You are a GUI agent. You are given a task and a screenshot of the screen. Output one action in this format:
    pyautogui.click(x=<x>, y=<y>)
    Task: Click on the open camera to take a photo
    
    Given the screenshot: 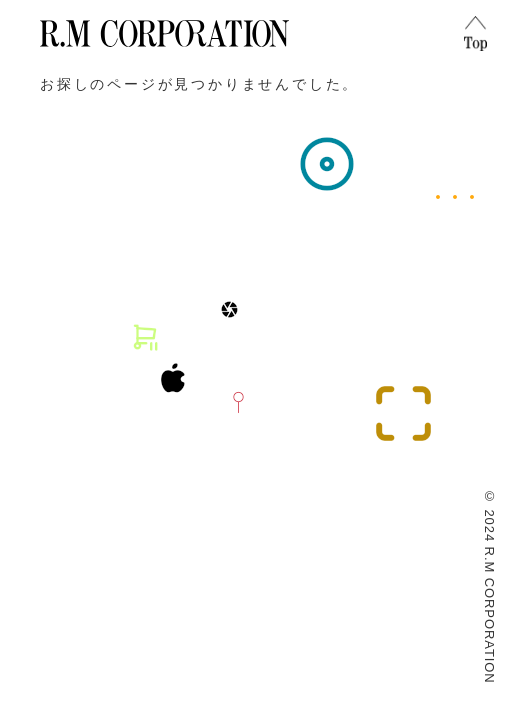 What is the action you would take?
    pyautogui.click(x=229, y=309)
    